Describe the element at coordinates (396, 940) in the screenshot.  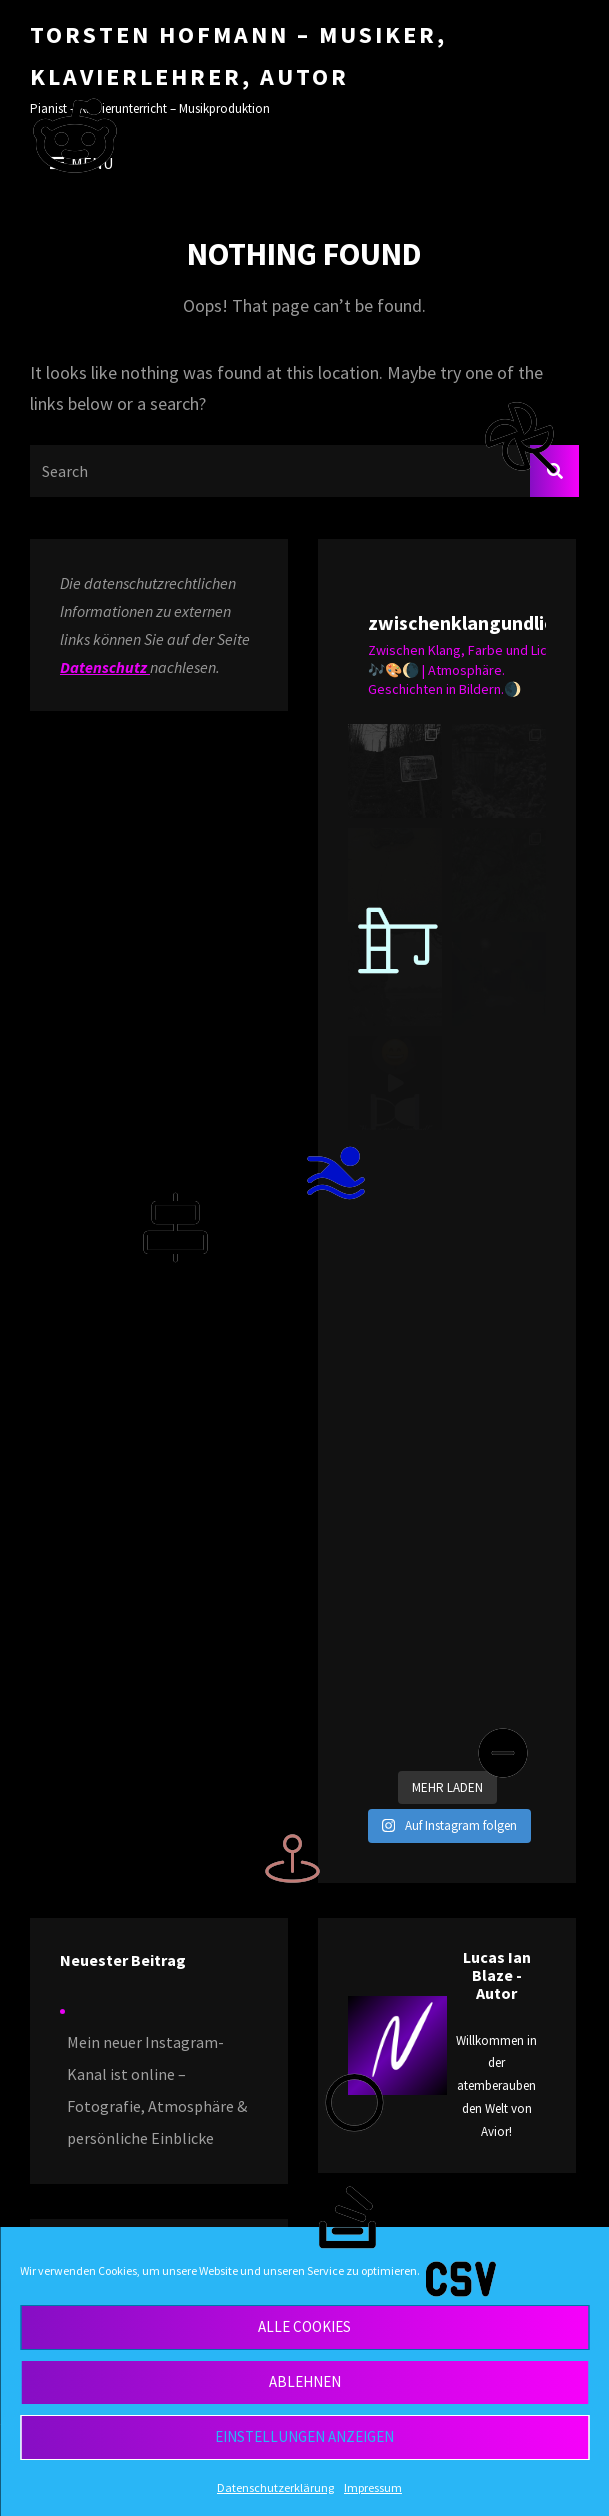
I see `construction or building in progress` at that location.